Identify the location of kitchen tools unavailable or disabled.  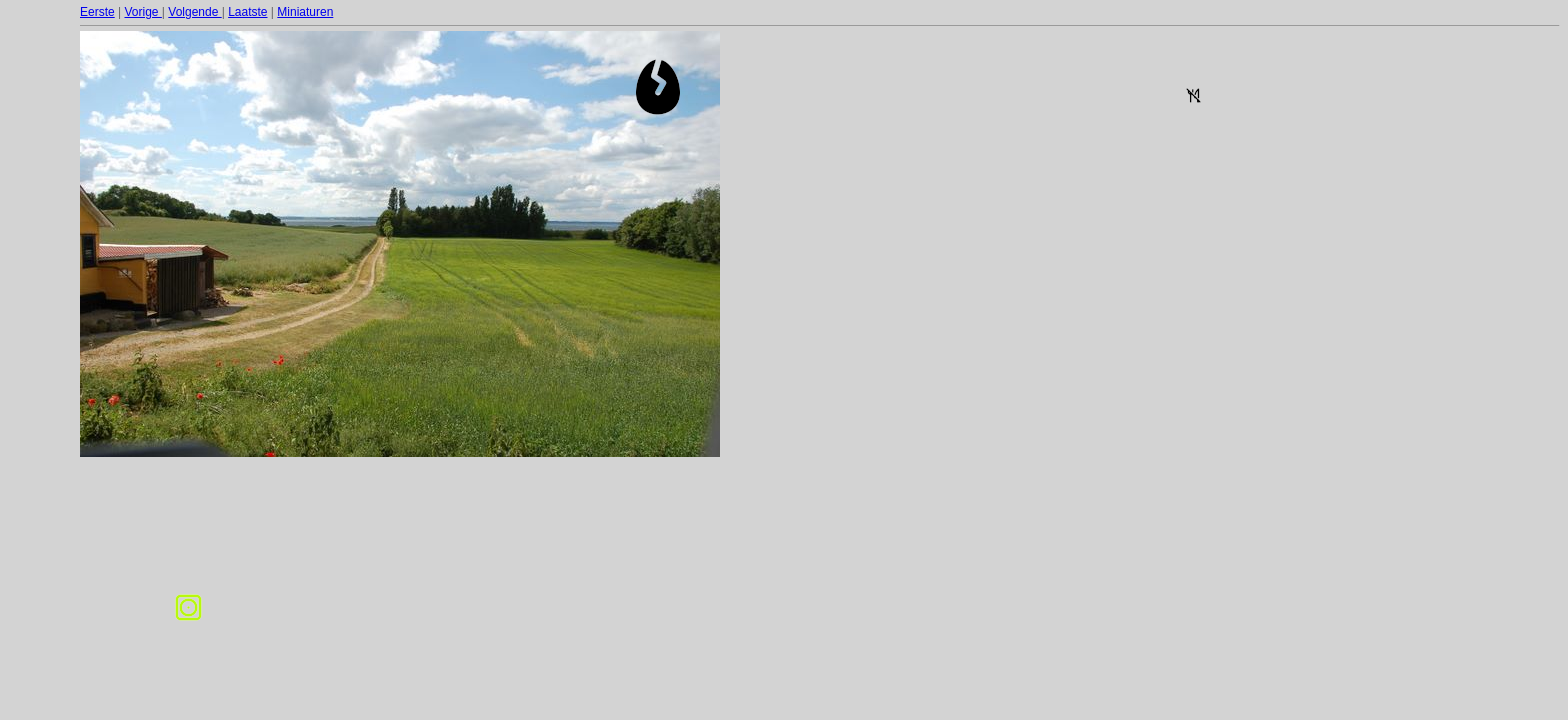
(1193, 95).